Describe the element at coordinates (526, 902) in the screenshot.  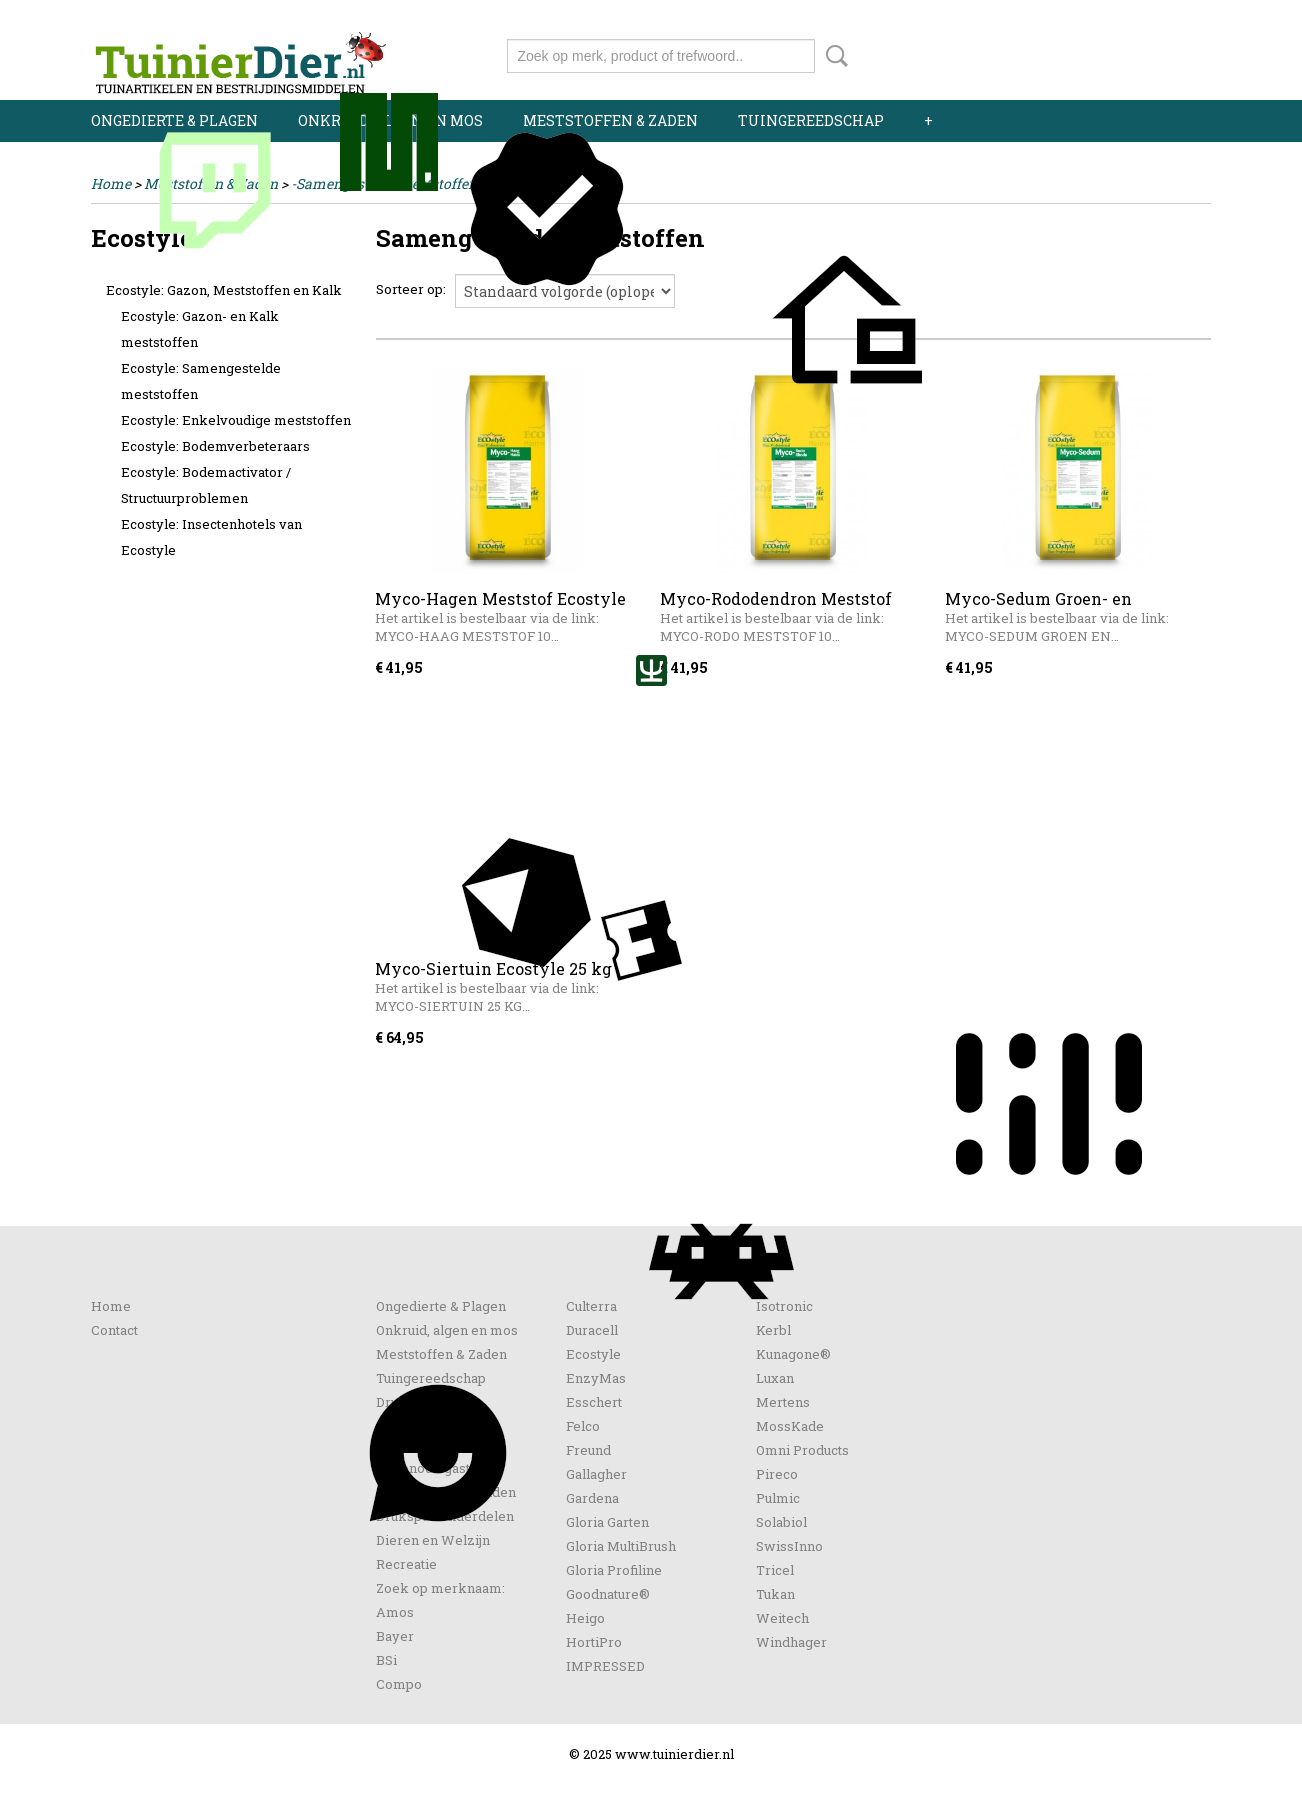
I see `crystal programming language logo` at that location.